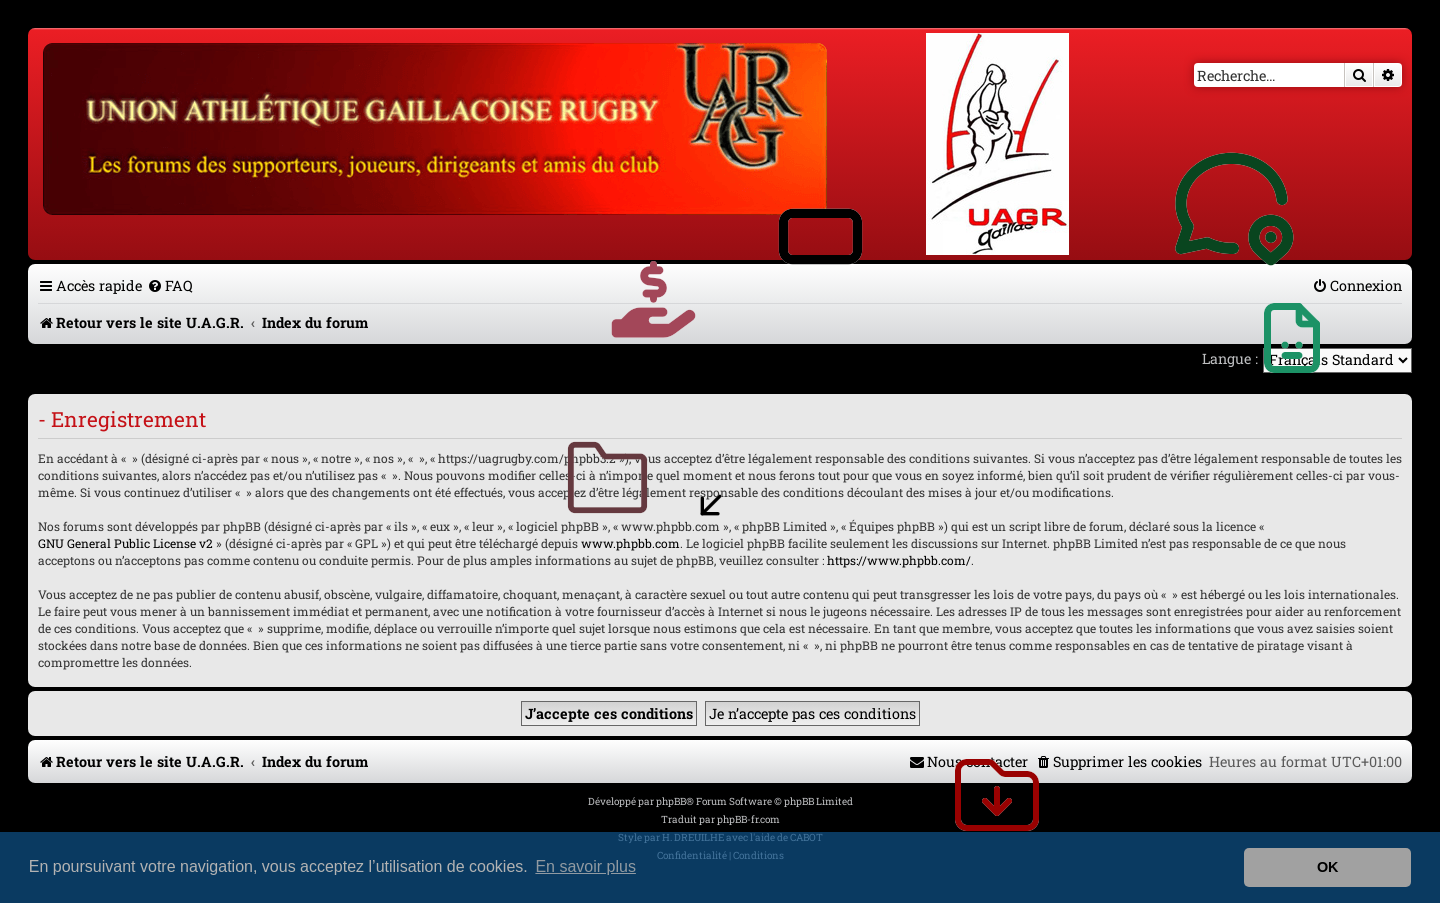 The image size is (1440, 903). What do you see at coordinates (1231, 203) in the screenshot?
I see `pin a conversation to a location` at bounding box center [1231, 203].